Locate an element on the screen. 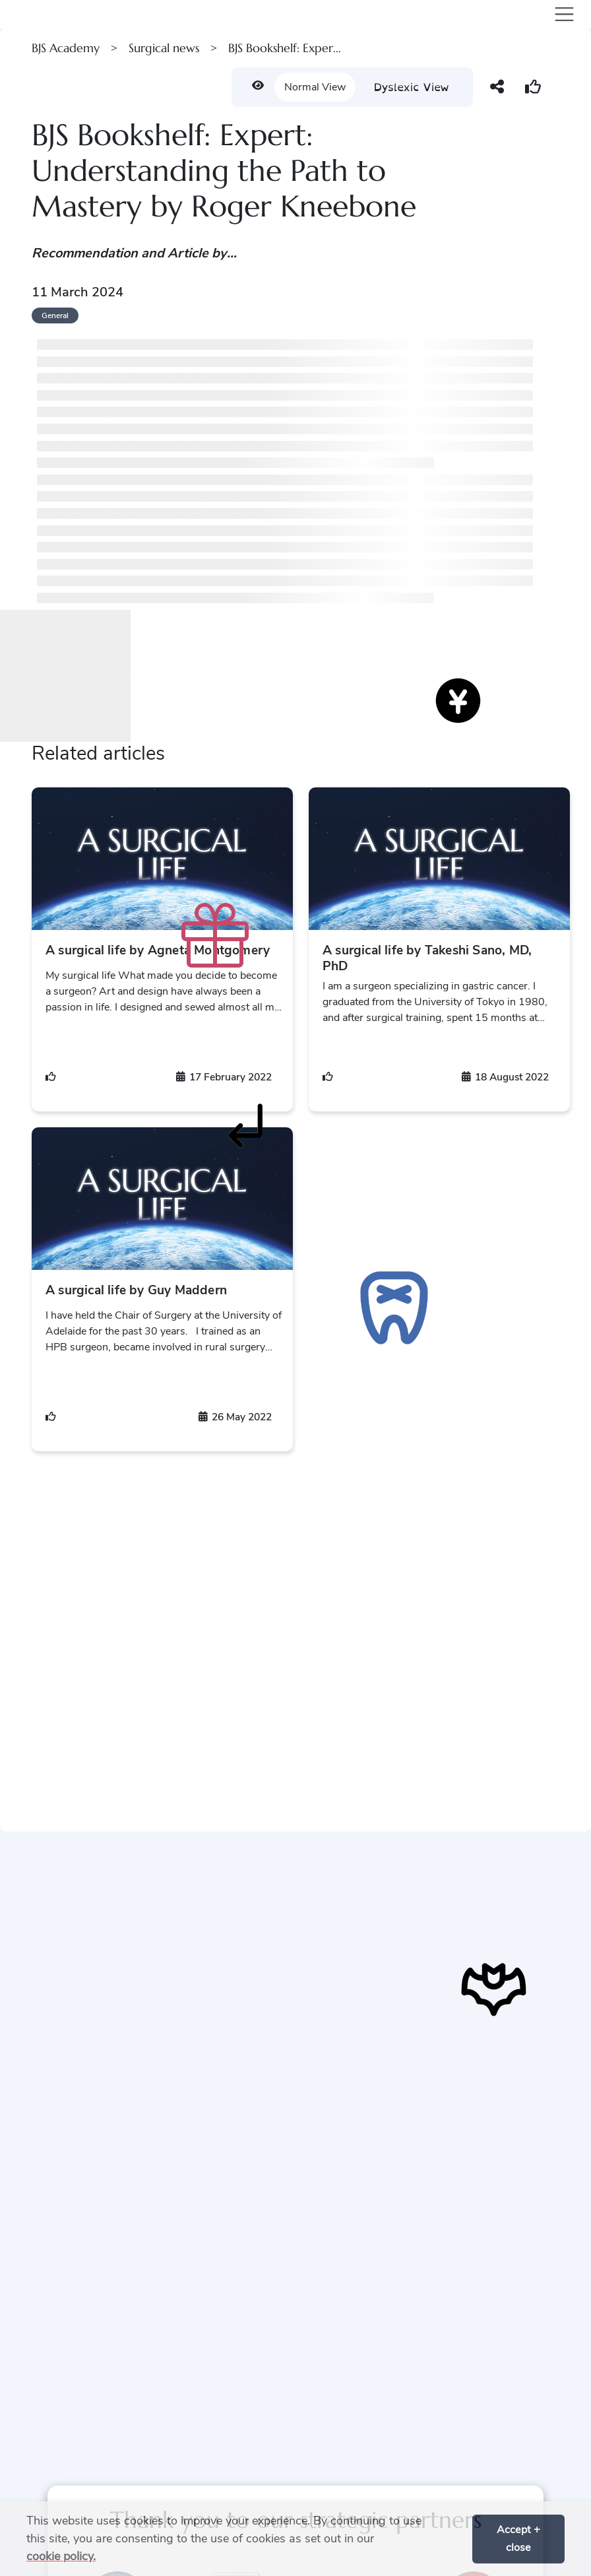  access dental or oral health features is located at coordinates (394, 1307).